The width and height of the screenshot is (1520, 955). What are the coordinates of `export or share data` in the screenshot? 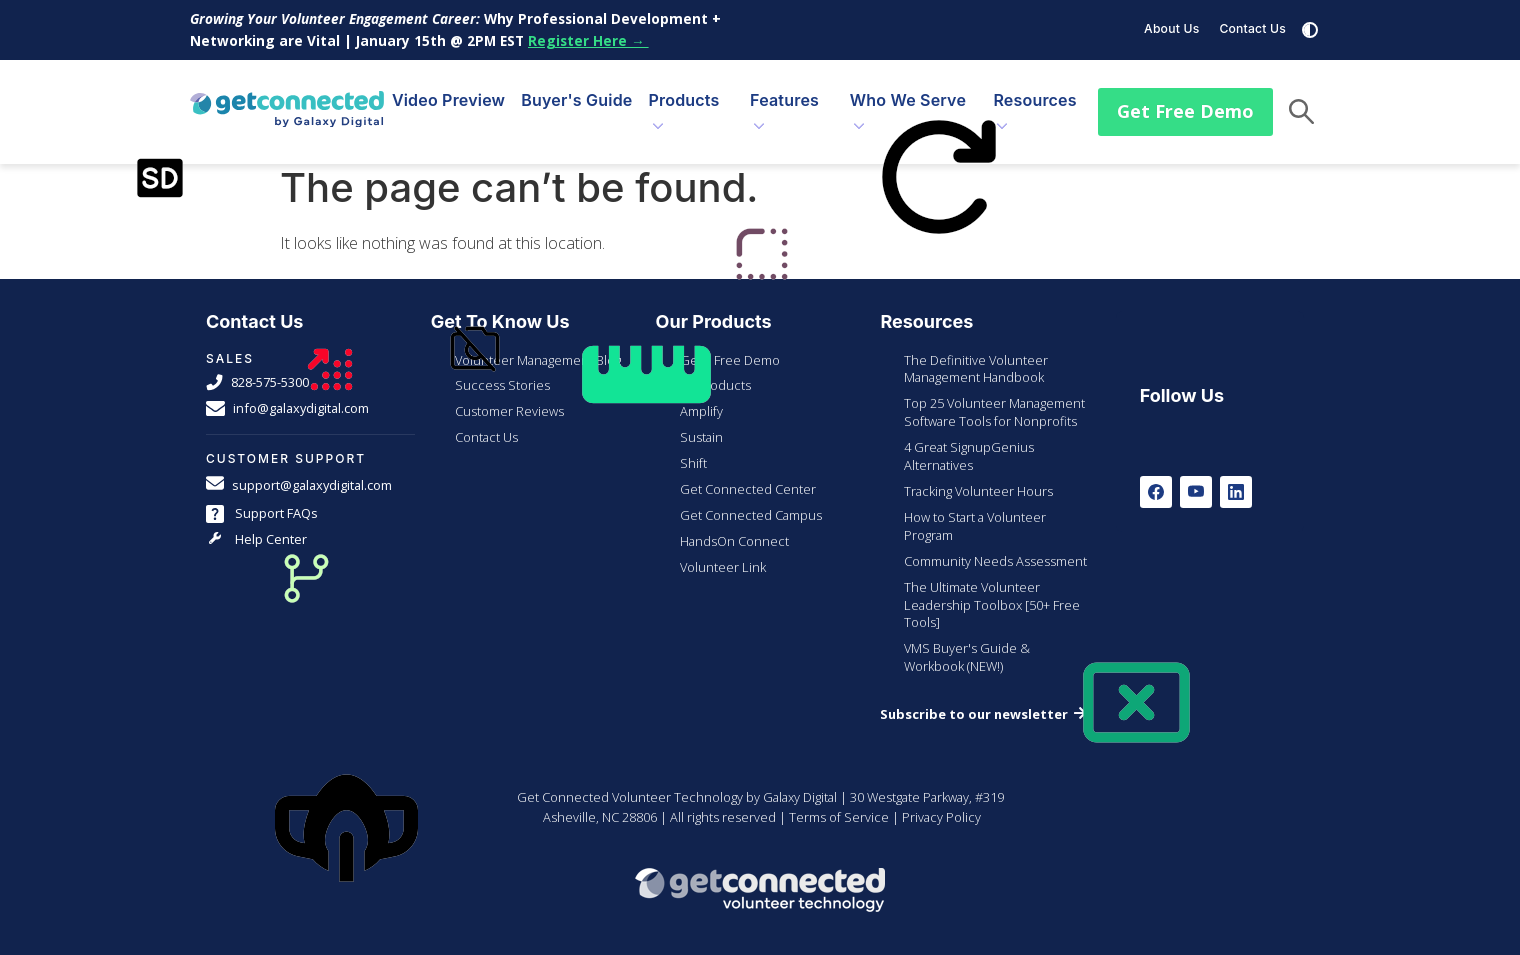 It's located at (331, 369).